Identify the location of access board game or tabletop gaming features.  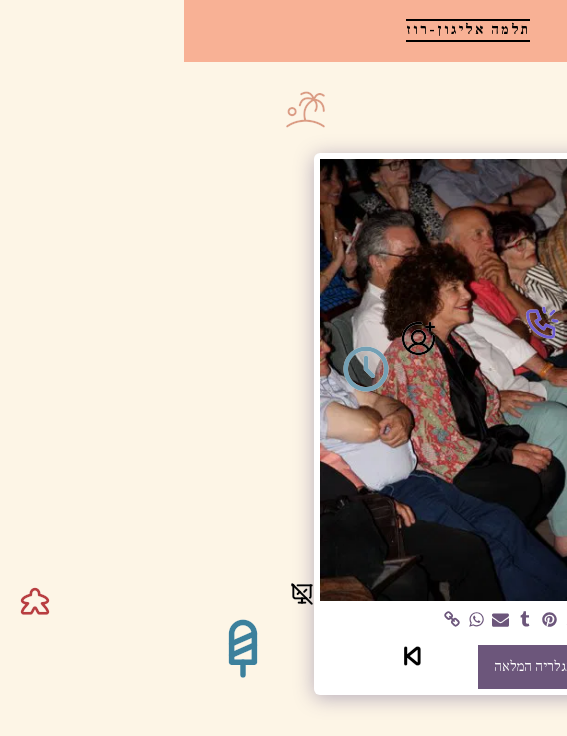
(35, 602).